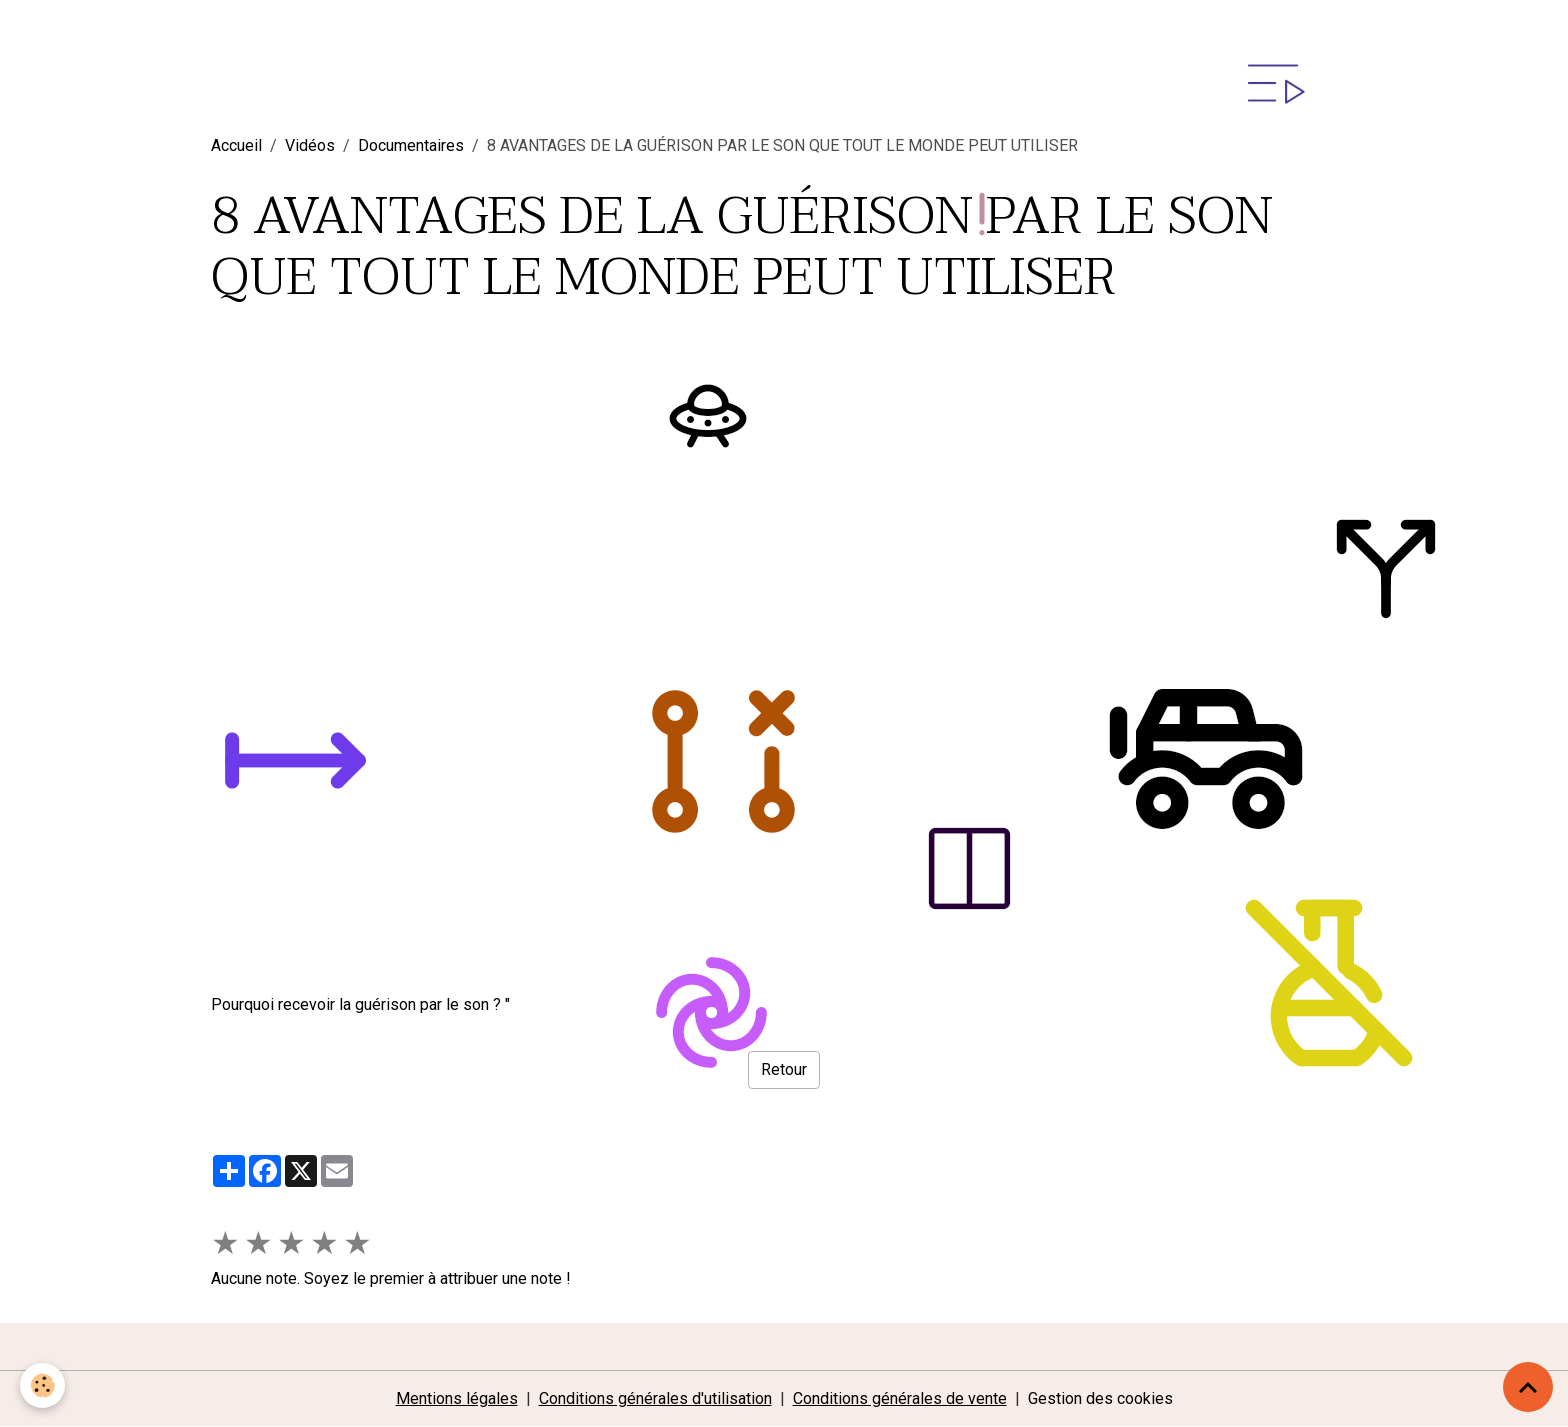 The width and height of the screenshot is (1568, 1427). What do you see at coordinates (982, 214) in the screenshot?
I see `indicates a warning or alert requiring attention` at bounding box center [982, 214].